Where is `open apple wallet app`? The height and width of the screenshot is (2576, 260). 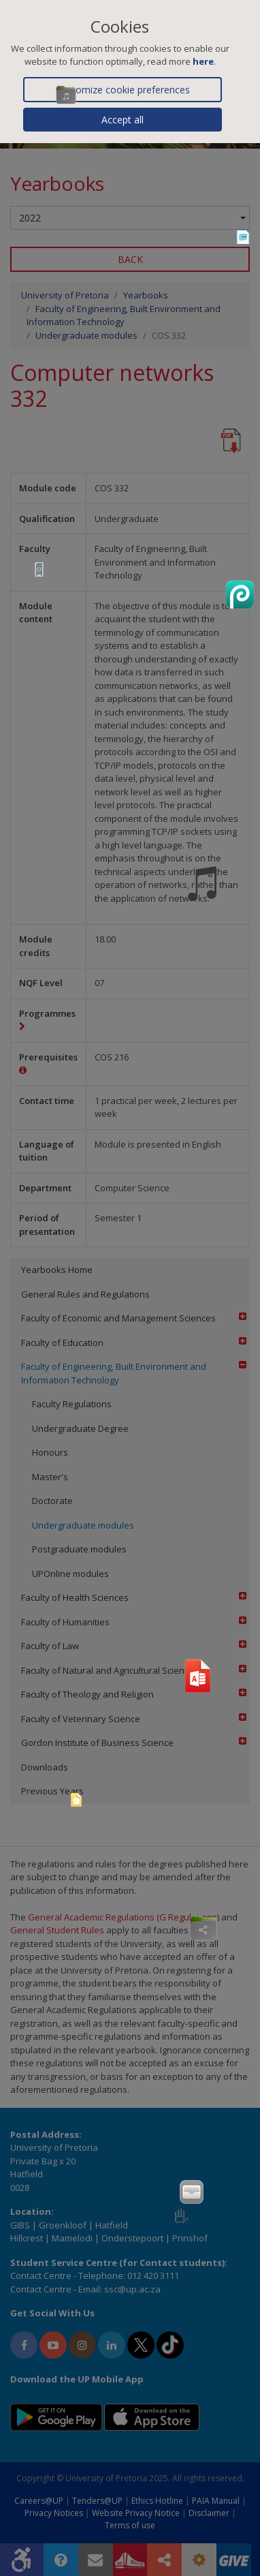
open apple wallet app is located at coordinates (191, 2192).